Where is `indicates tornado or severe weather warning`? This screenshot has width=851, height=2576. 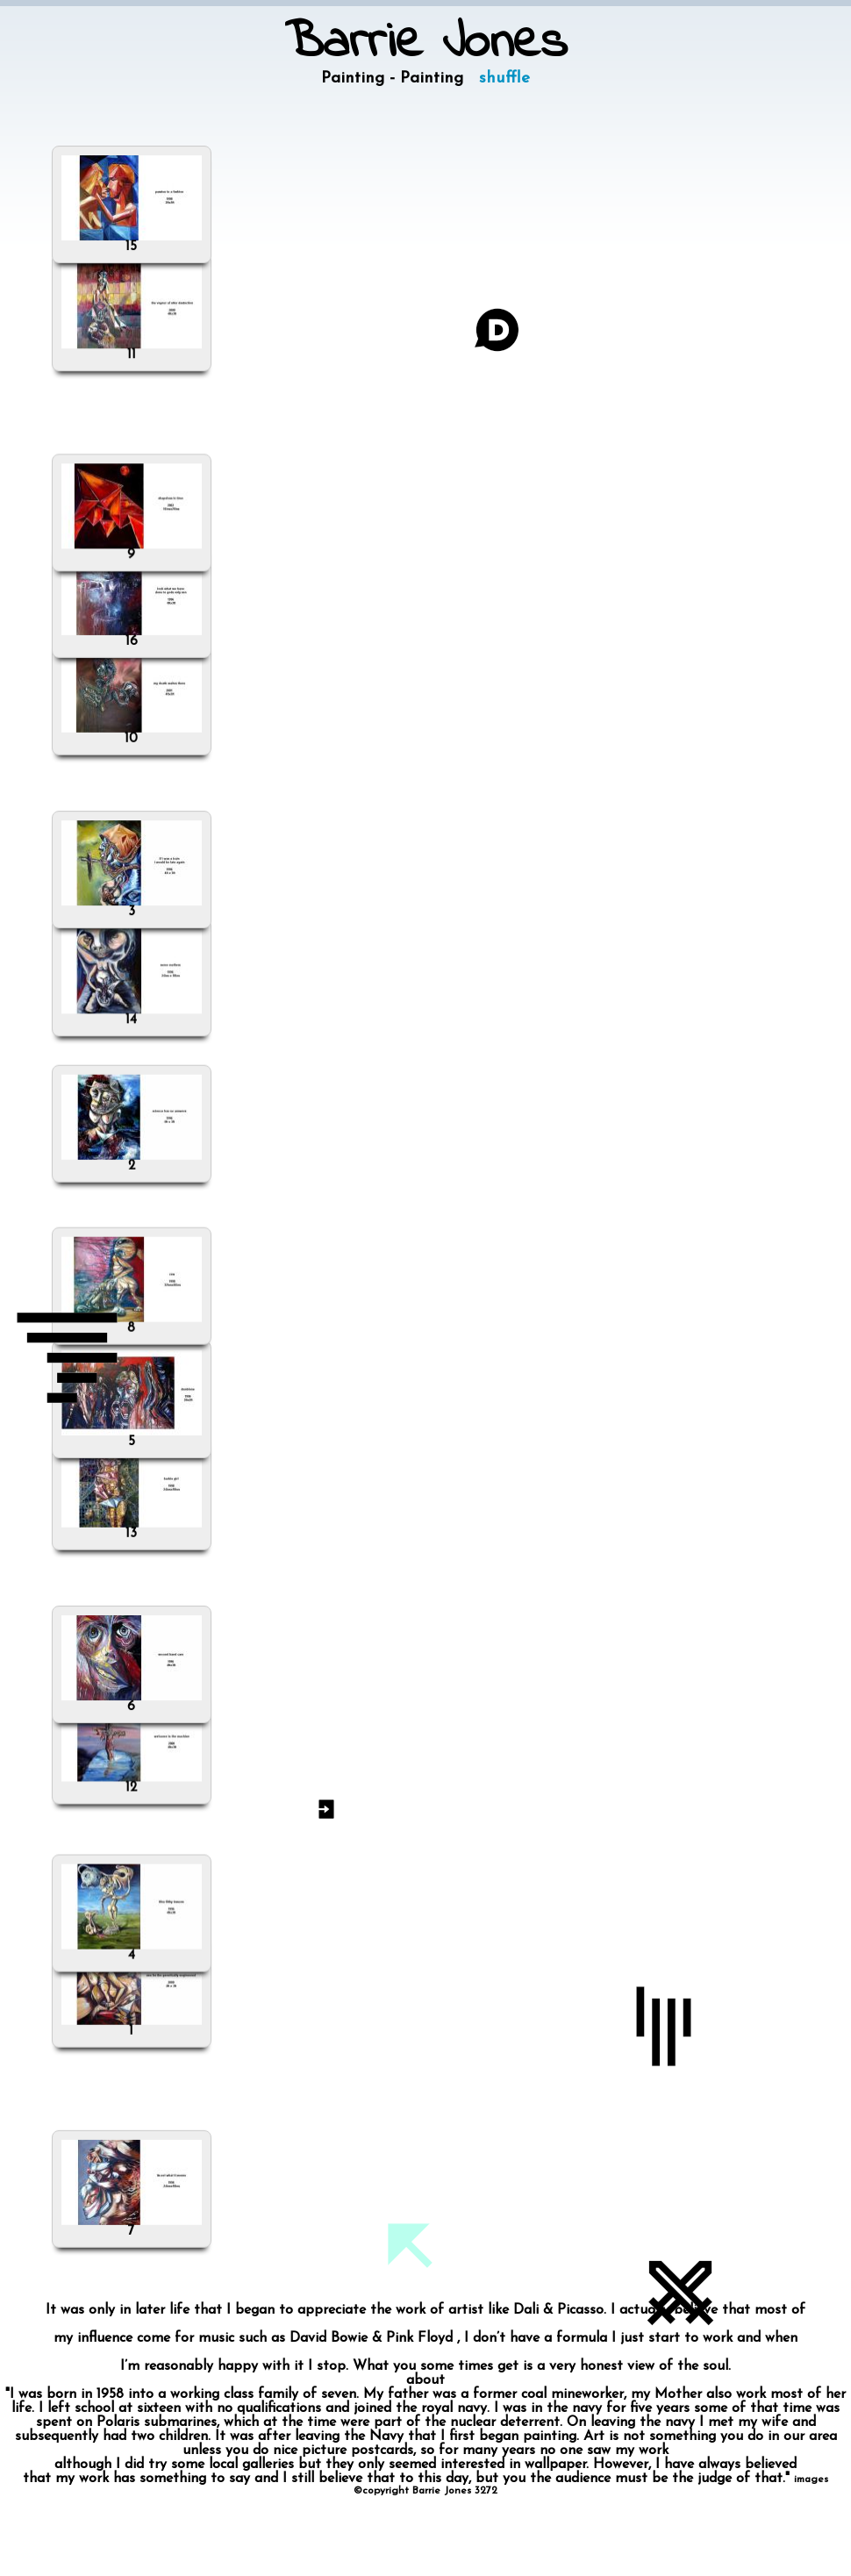
indicates tornado or severe weather warning is located at coordinates (67, 1357).